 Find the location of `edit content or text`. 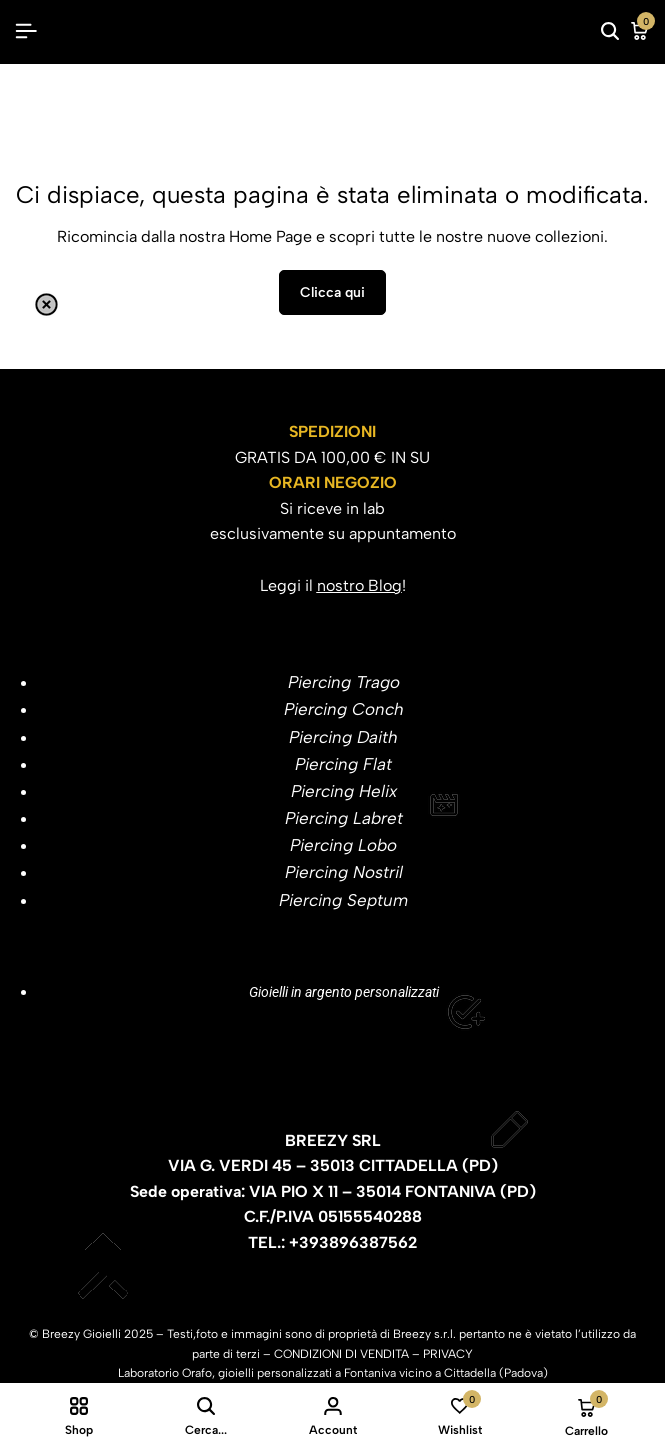

edit content or text is located at coordinates (509, 1130).